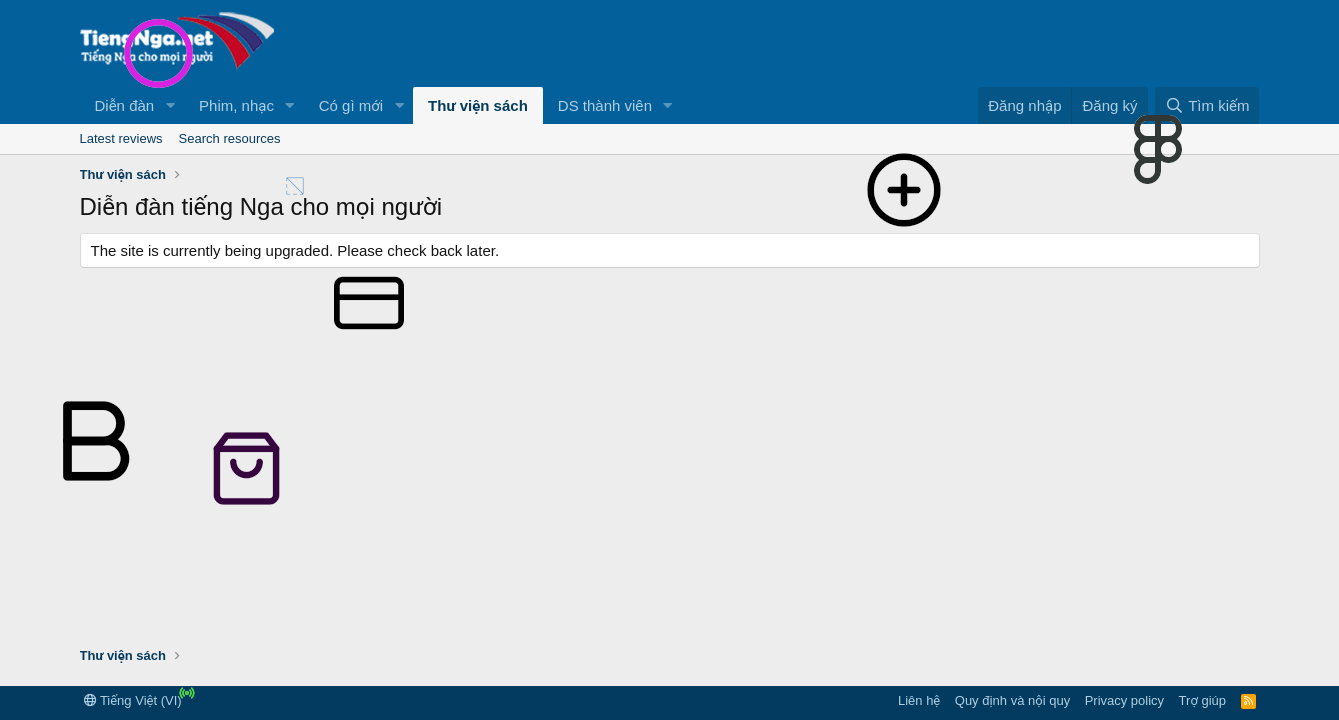  Describe the element at coordinates (246, 468) in the screenshot. I see `view your shopping cart` at that location.